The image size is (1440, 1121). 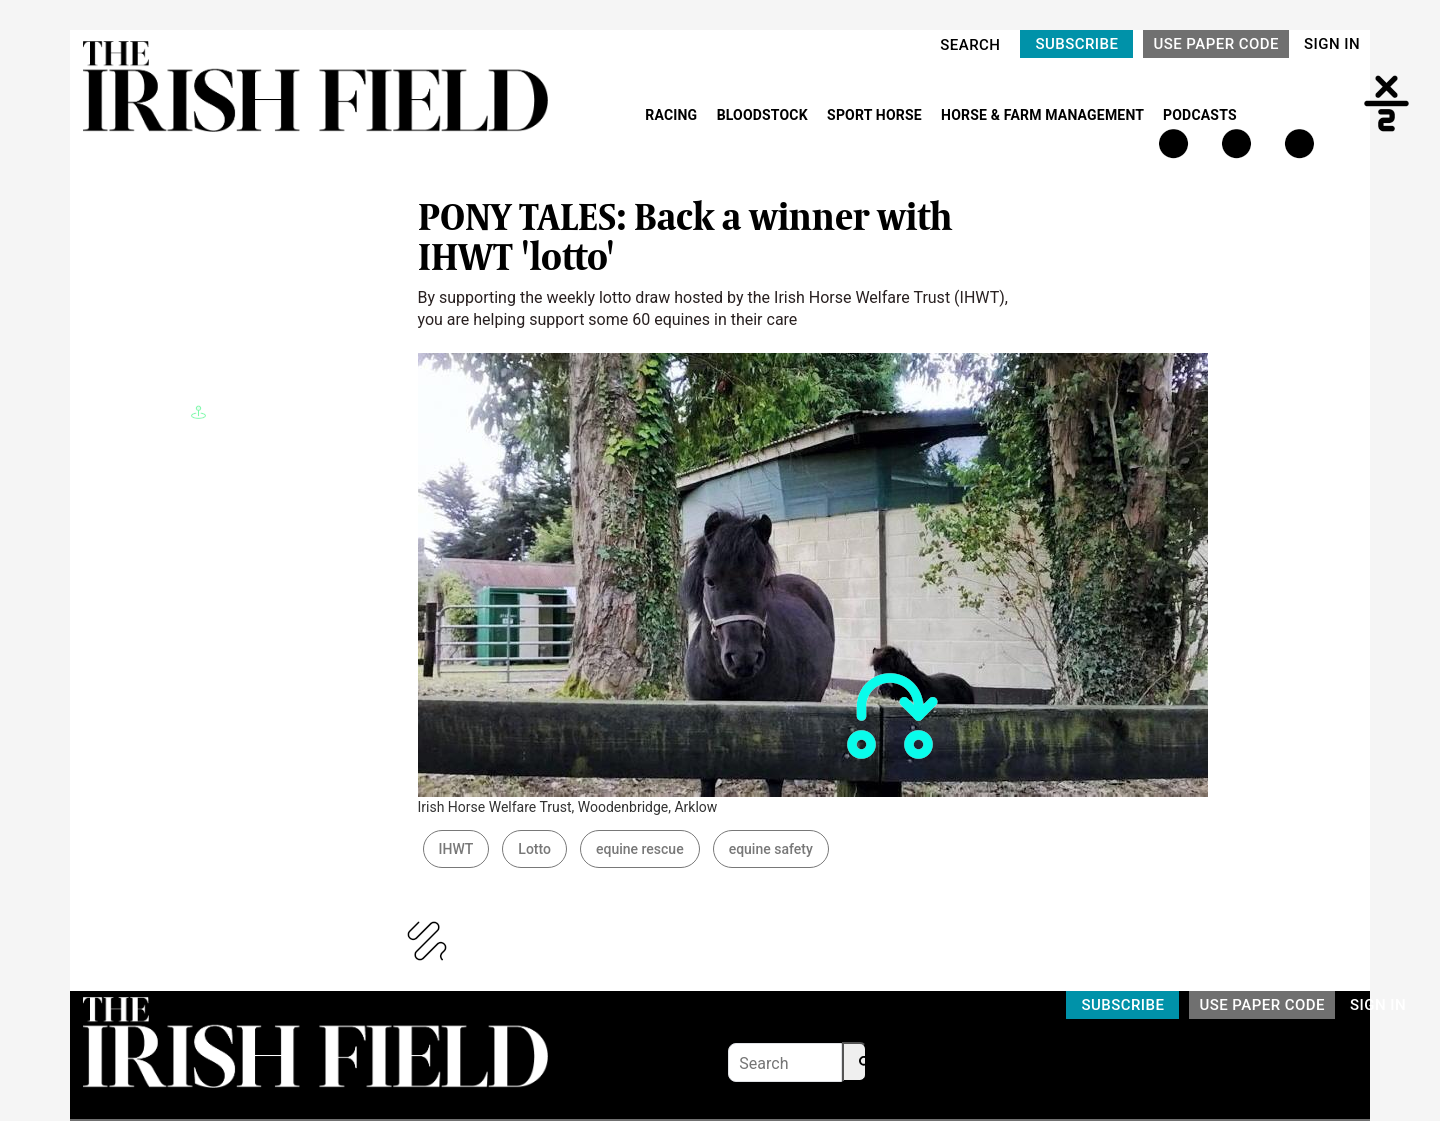 I want to click on mark a location on the map, so click(x=198, y=412).